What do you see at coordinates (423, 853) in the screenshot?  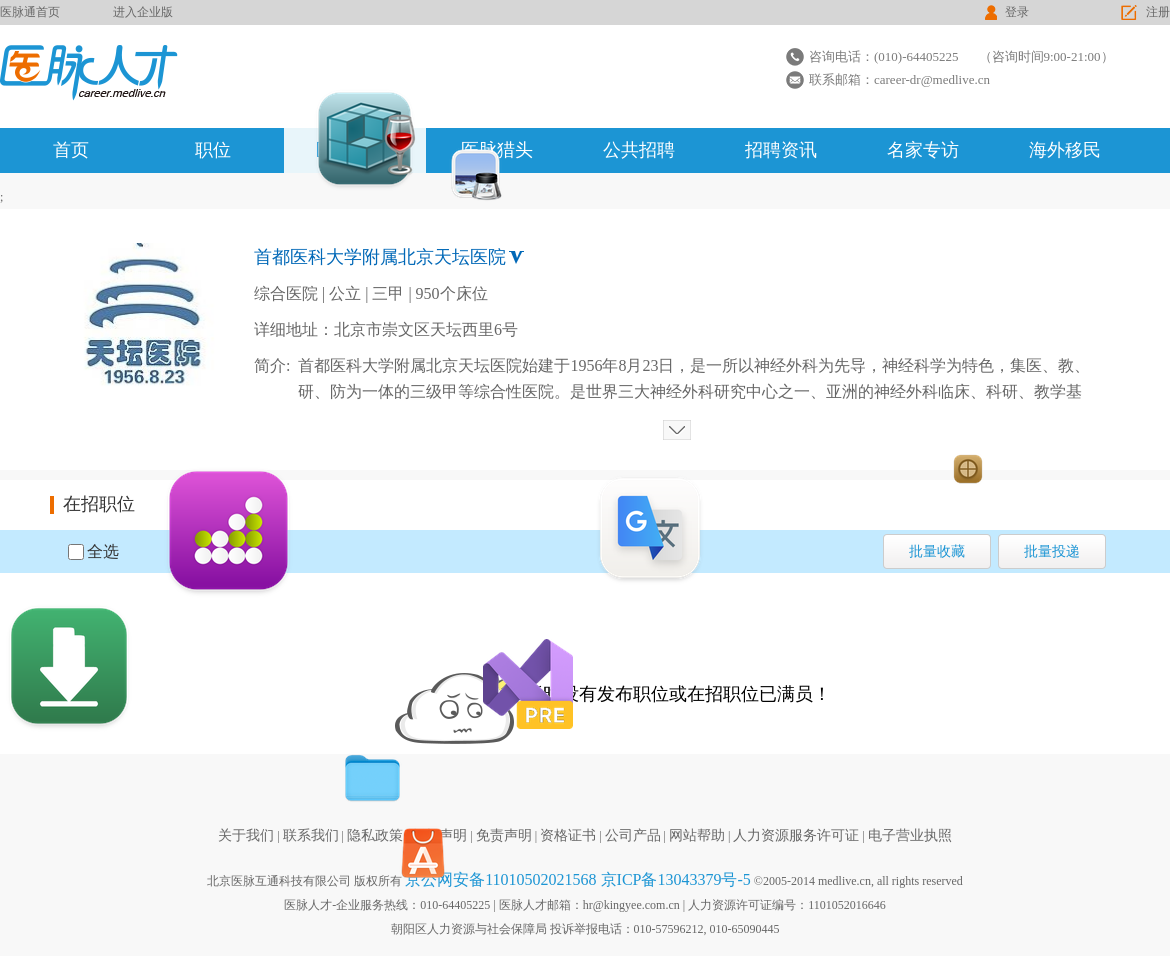 I see `open the app store to browse and download applications` at bounding box center [423, 853].